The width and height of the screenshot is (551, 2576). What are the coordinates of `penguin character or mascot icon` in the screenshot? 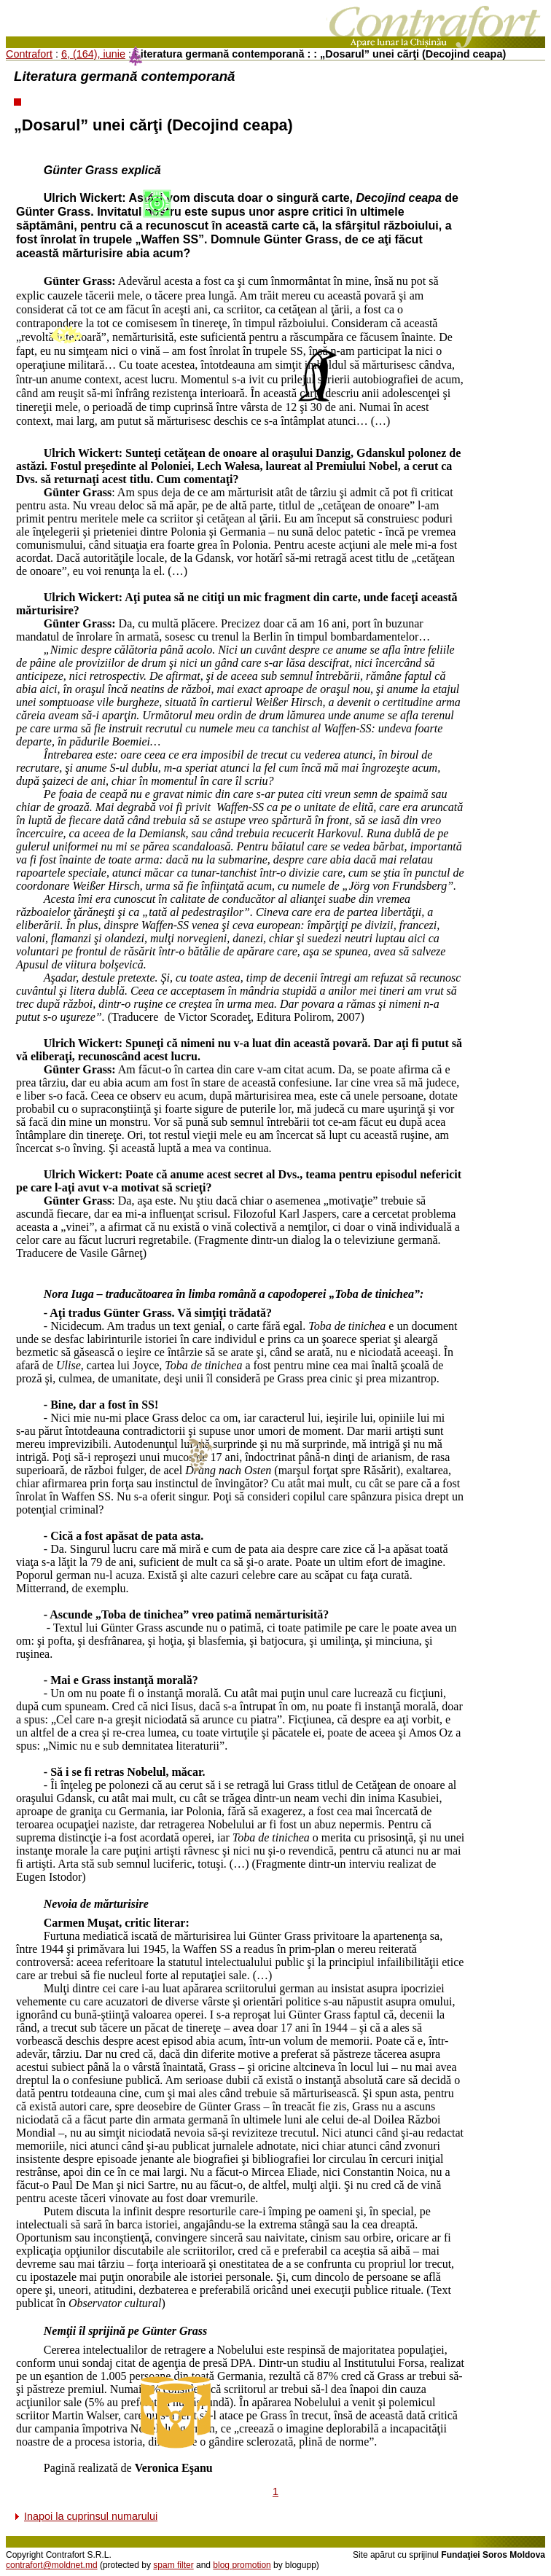 It's located at (317, 375).